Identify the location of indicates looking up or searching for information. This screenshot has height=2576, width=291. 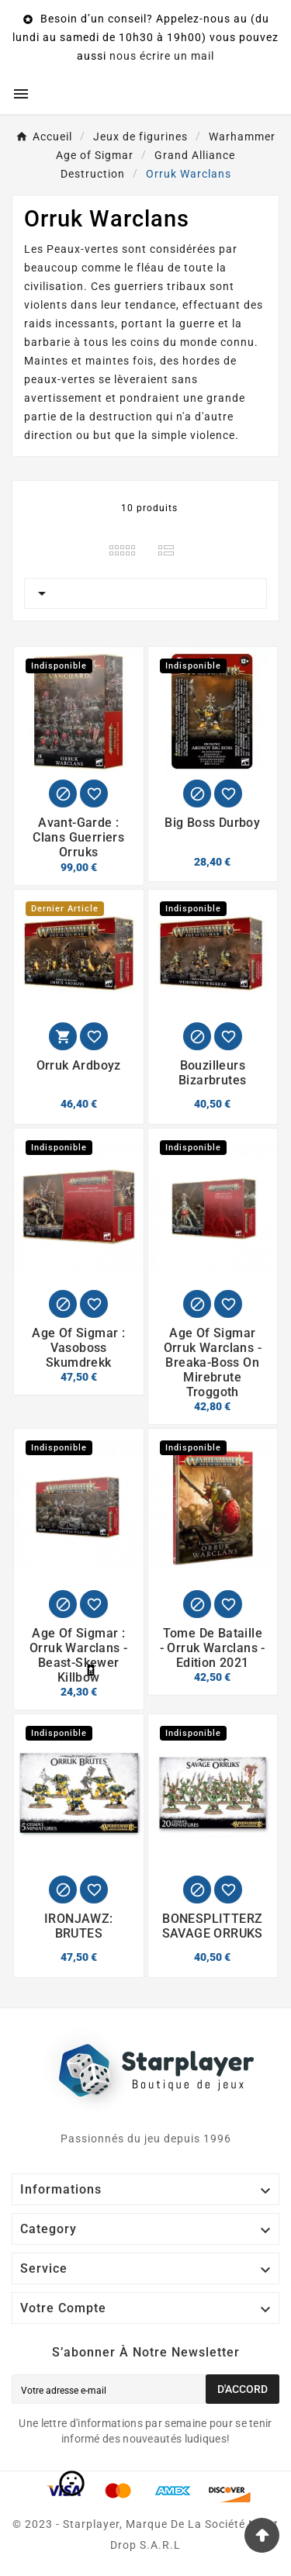
(71, 2483).